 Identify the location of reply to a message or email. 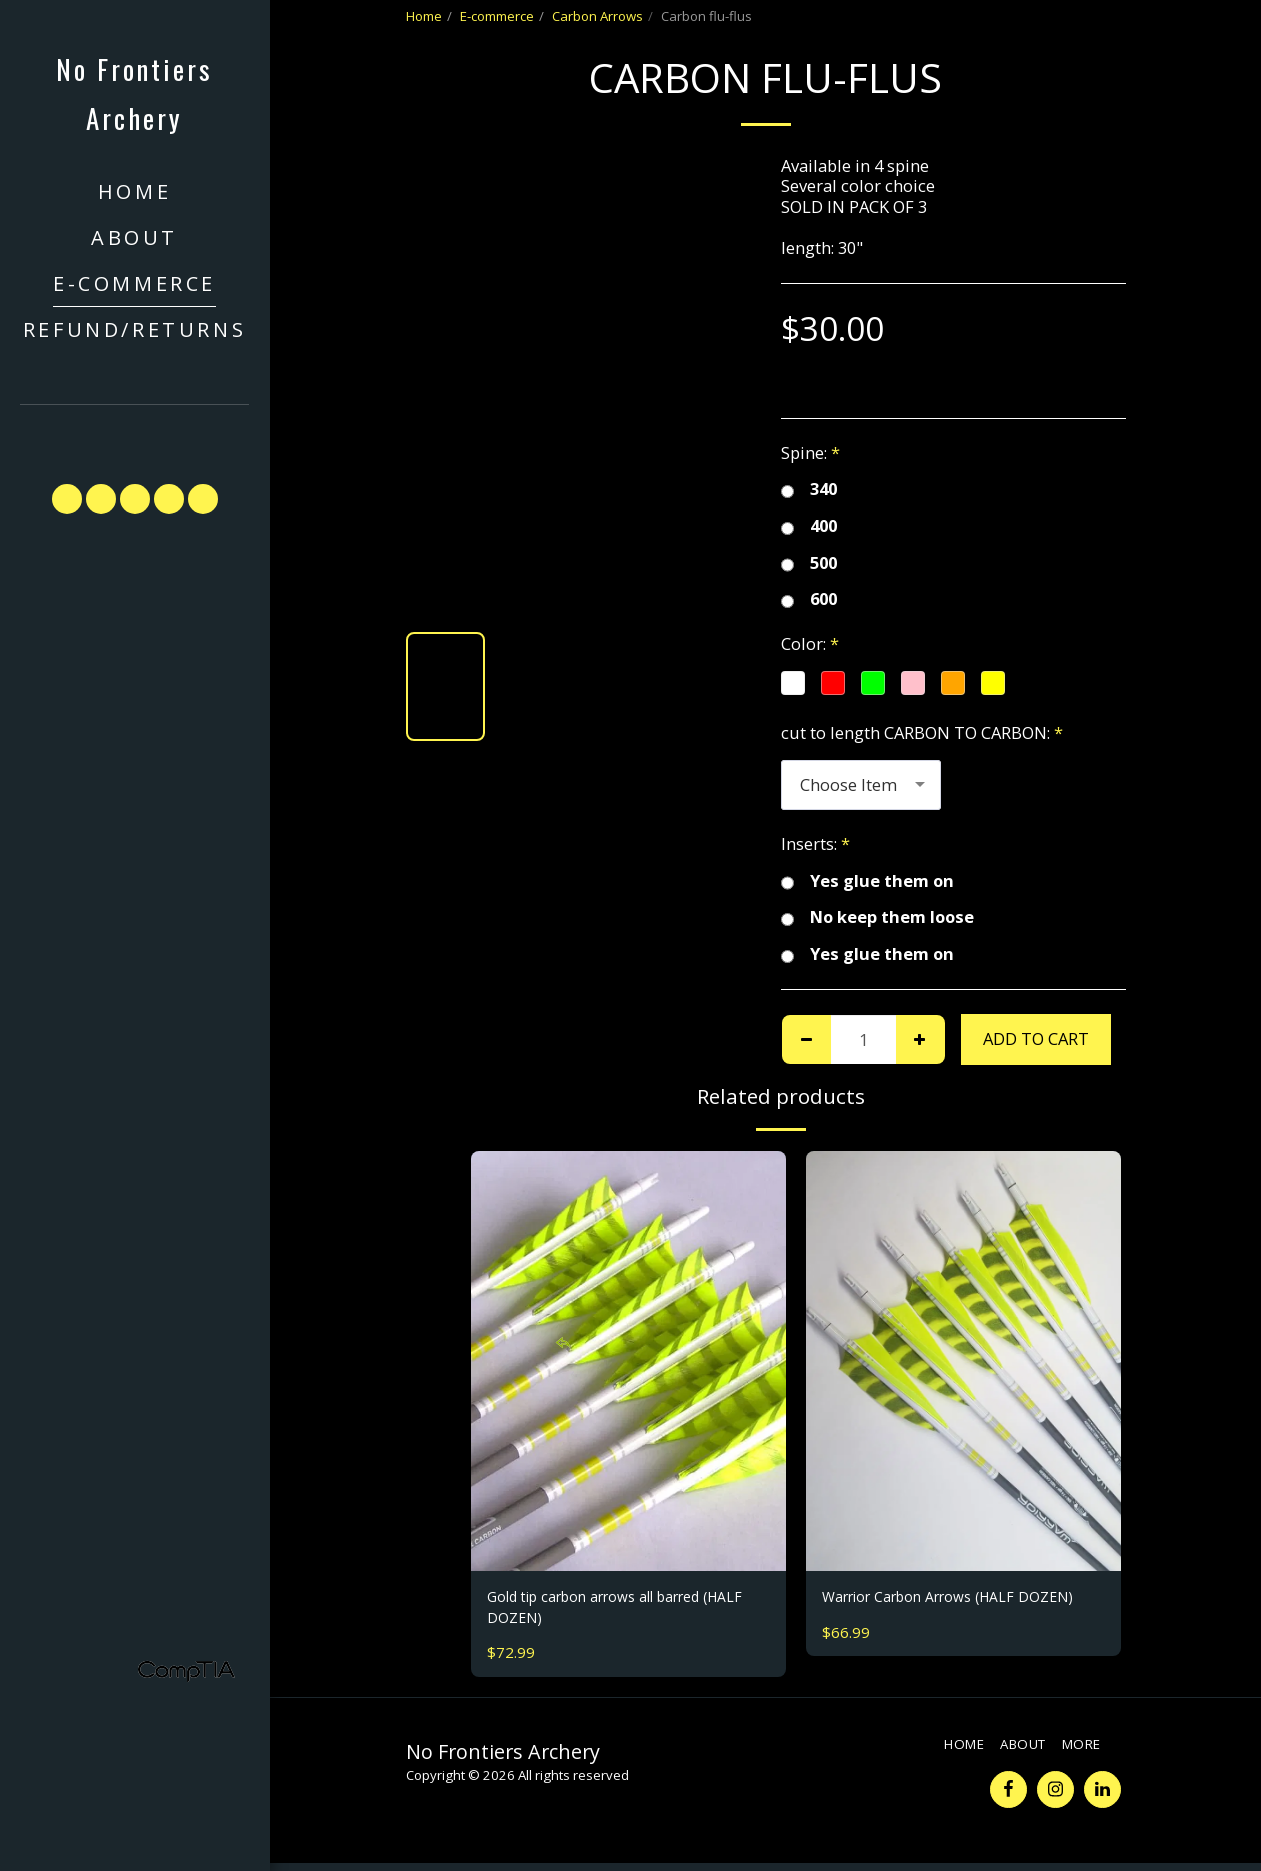
(563, 1342).